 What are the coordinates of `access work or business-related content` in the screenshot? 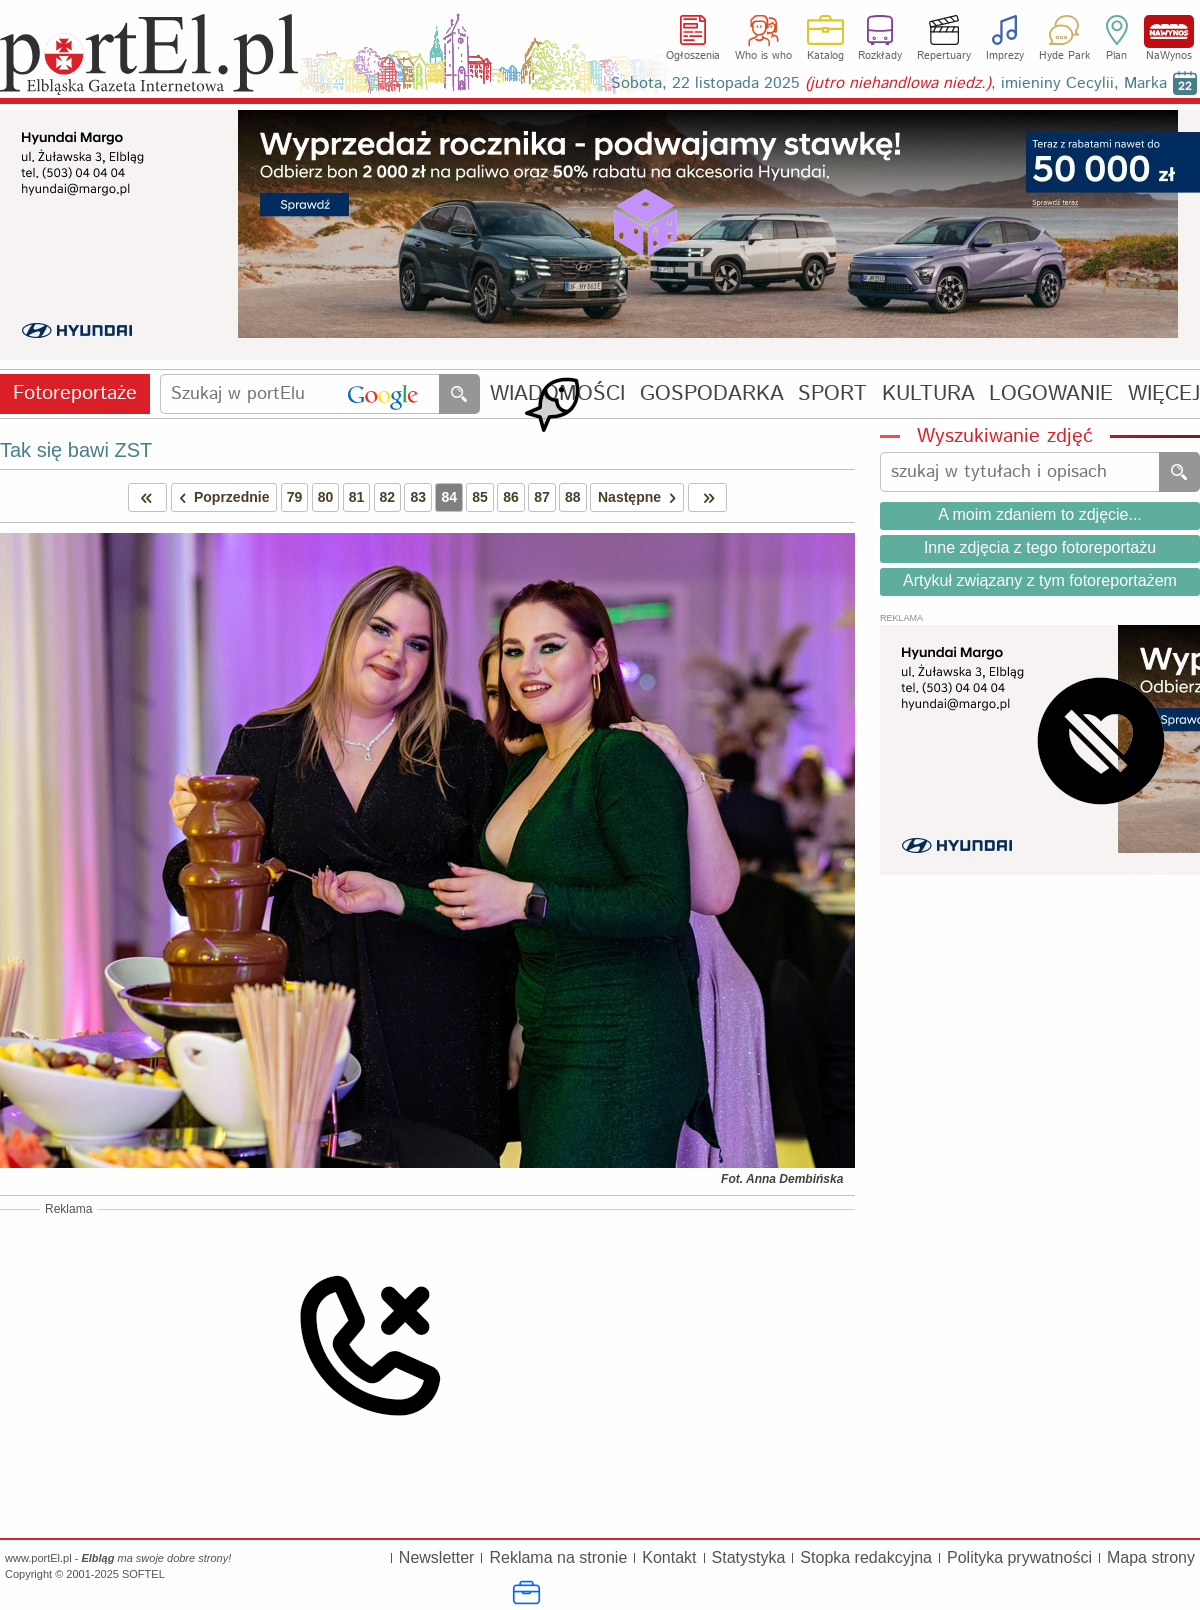 It's located at (526, 1592).